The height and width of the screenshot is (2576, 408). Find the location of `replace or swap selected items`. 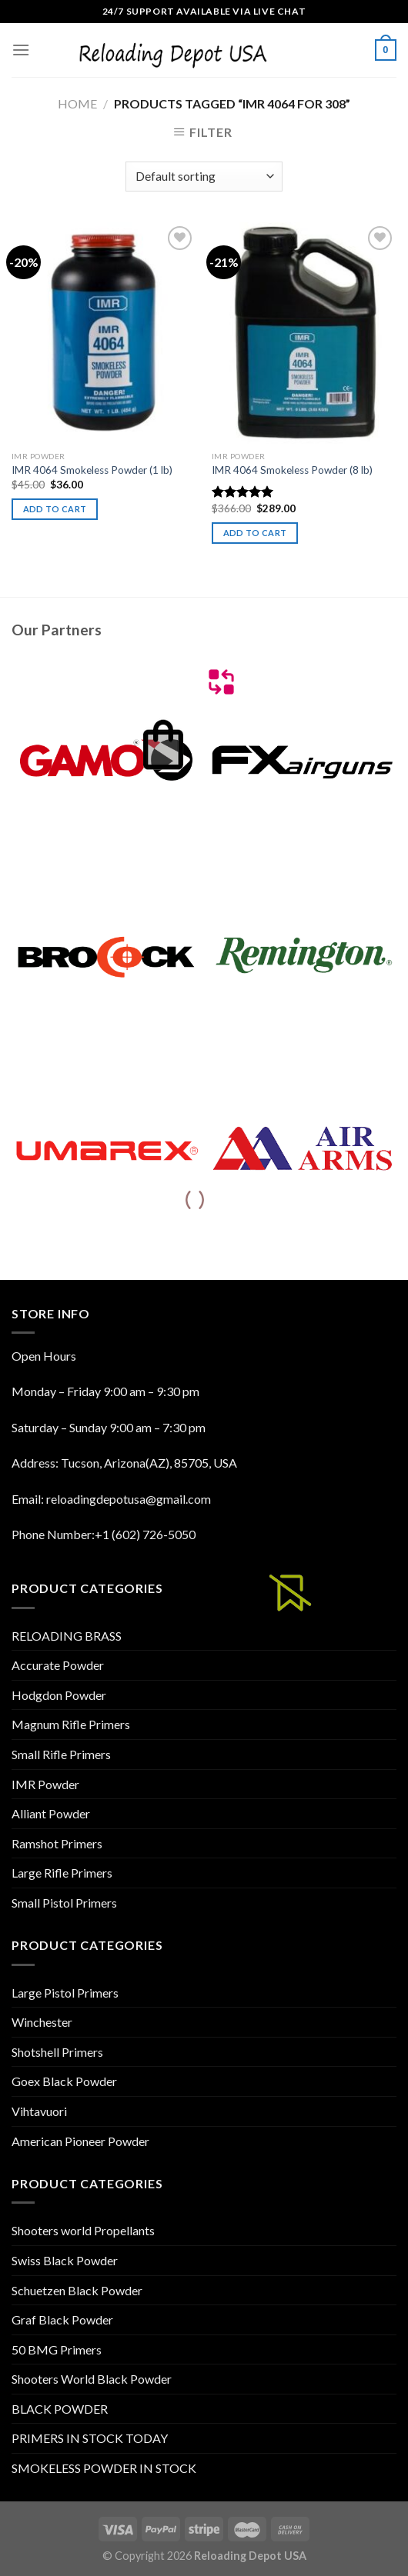

replace or swap selected items is located at coordinates (221, 681).